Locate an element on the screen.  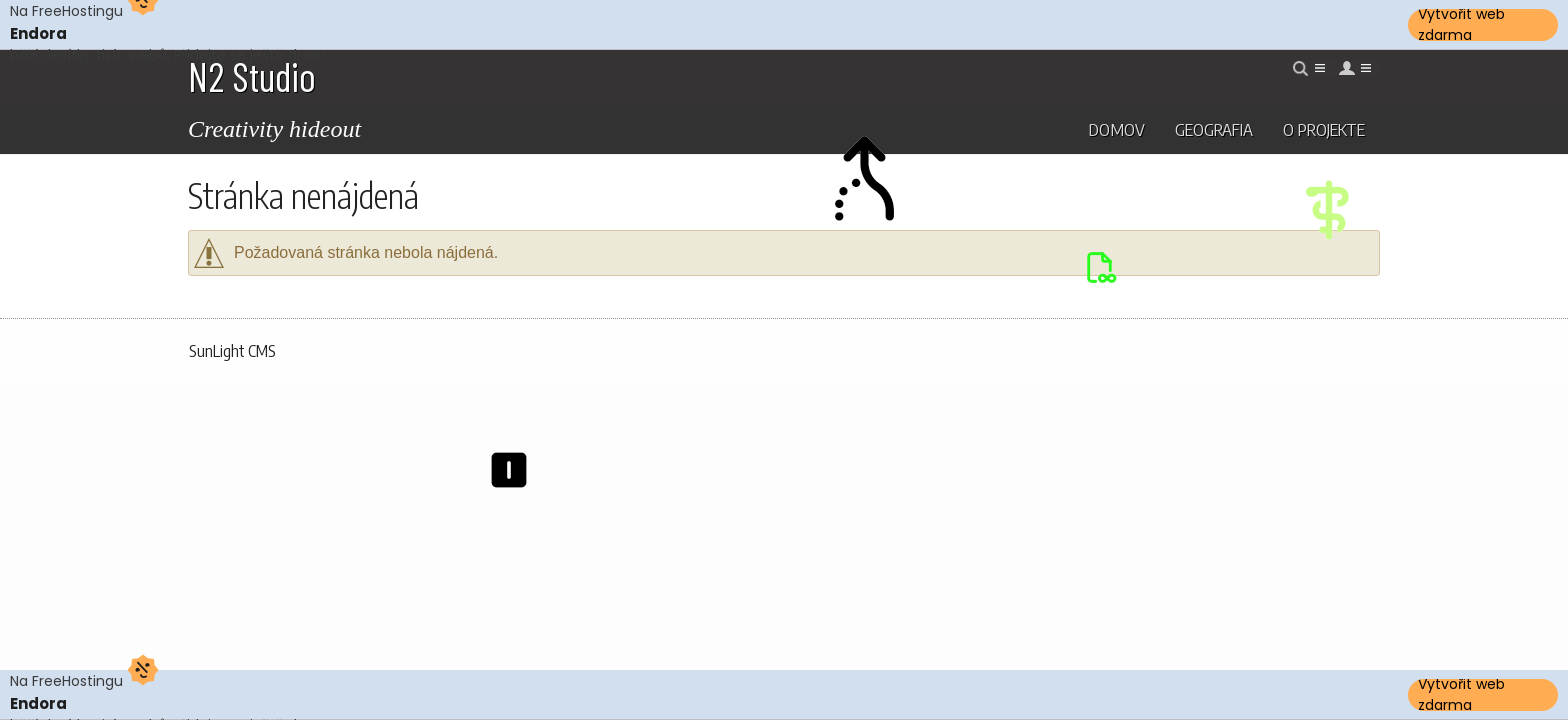
merge content from right side is located at coordinates (864, 178).